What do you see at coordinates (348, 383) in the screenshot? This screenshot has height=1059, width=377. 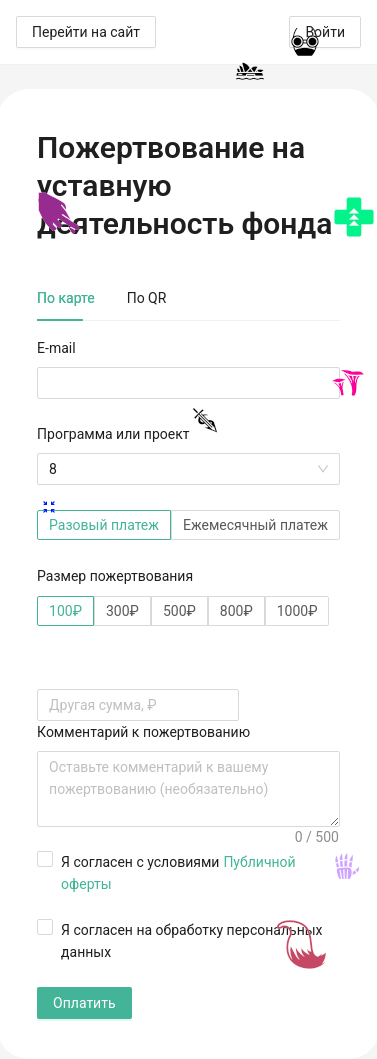 I see `chanterelle mushroom icon for a foraging or nature app` at bounding box center [348, 383].